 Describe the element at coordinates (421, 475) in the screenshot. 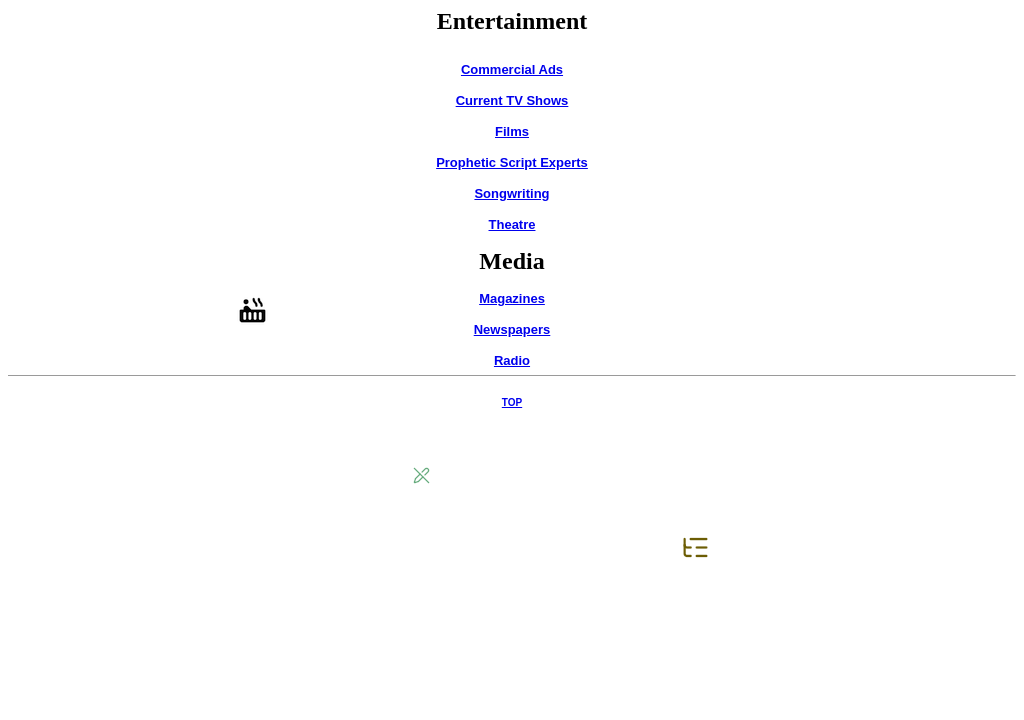

I see `indicates editing is disabled` at that location.